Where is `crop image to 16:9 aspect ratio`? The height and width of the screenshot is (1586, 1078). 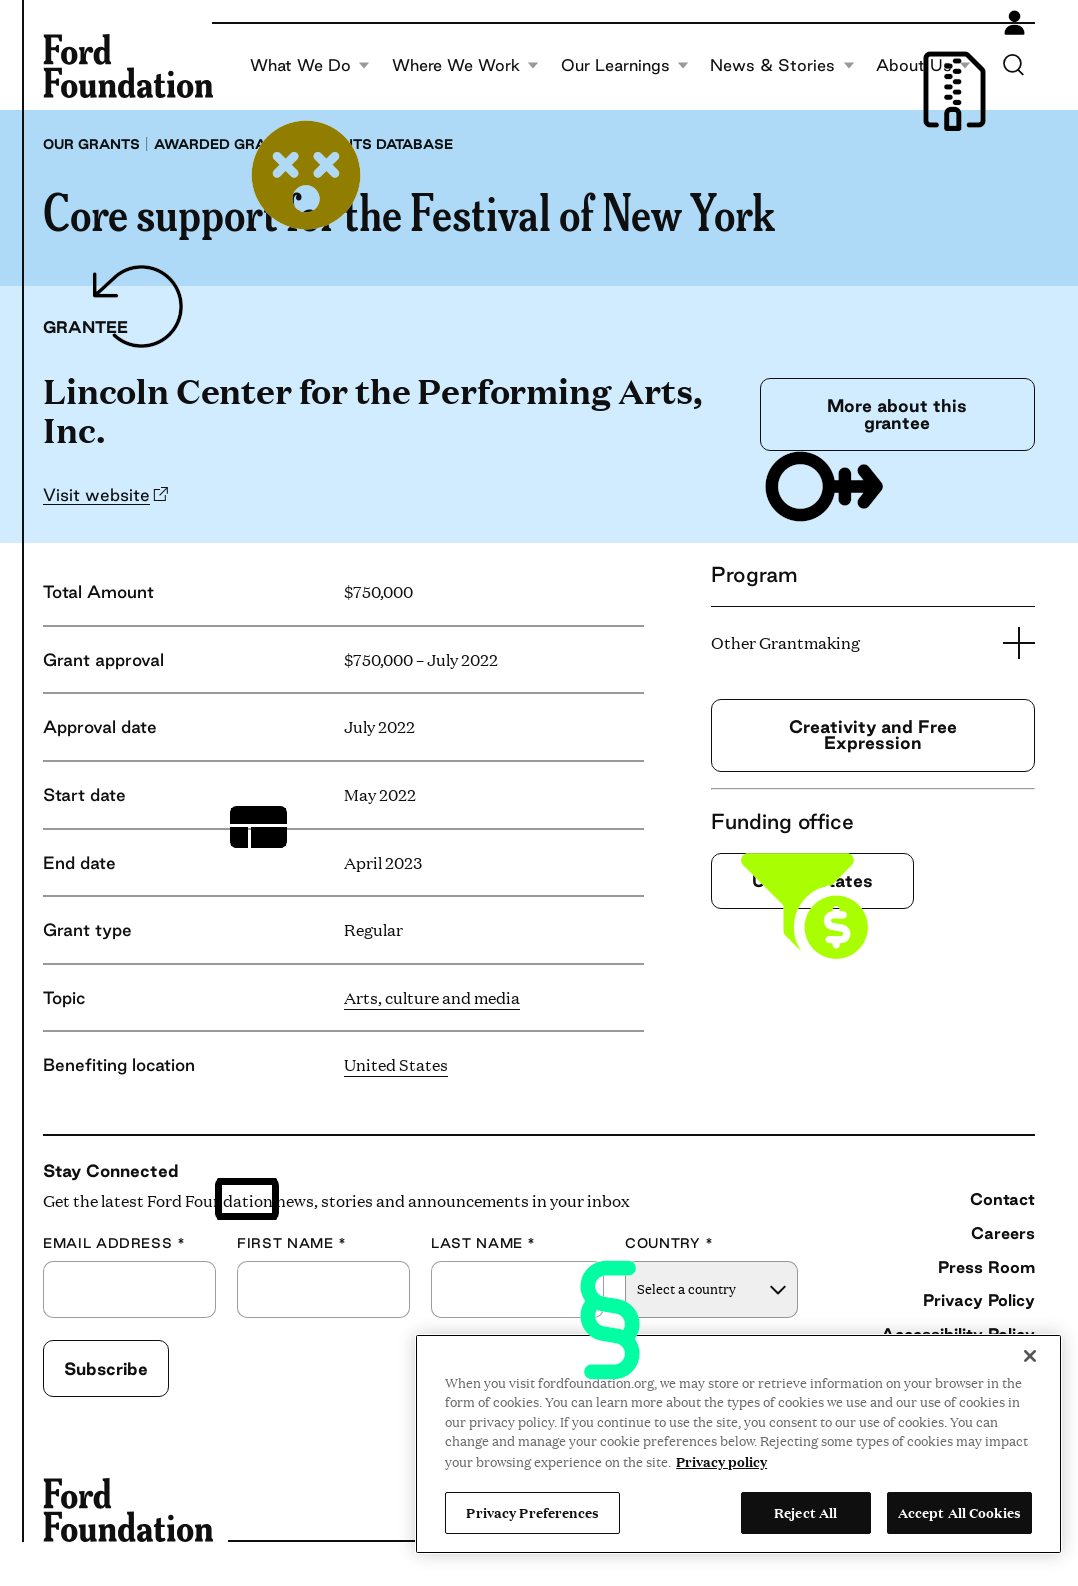 crop image to 16:9 aspect ratio is located at coordinates (247, 1199).